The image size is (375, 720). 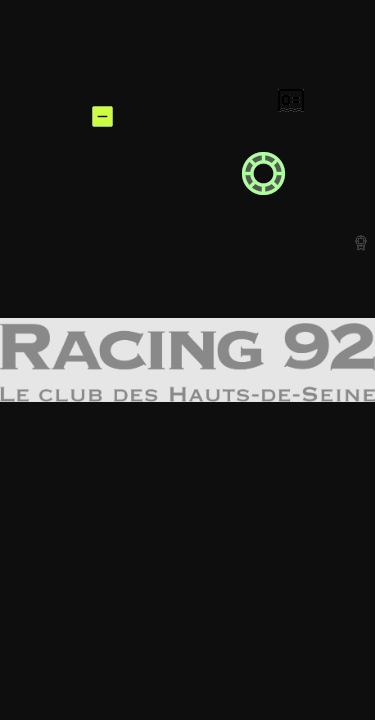 I want to click on view news or article clippings, so click(x=291, y=100).